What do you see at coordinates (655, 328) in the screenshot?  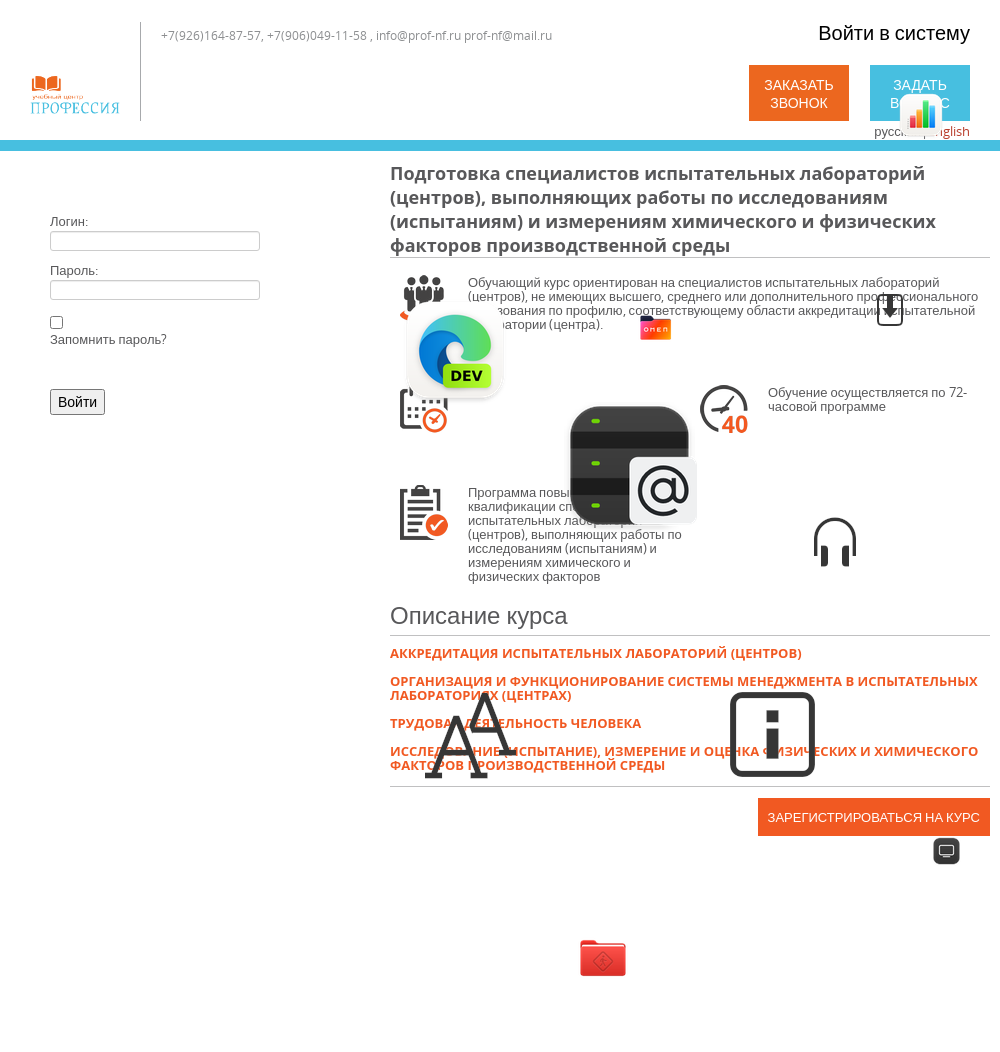 I see `folder for HP Omen gaming software or files` at bounding box center [655, 328].